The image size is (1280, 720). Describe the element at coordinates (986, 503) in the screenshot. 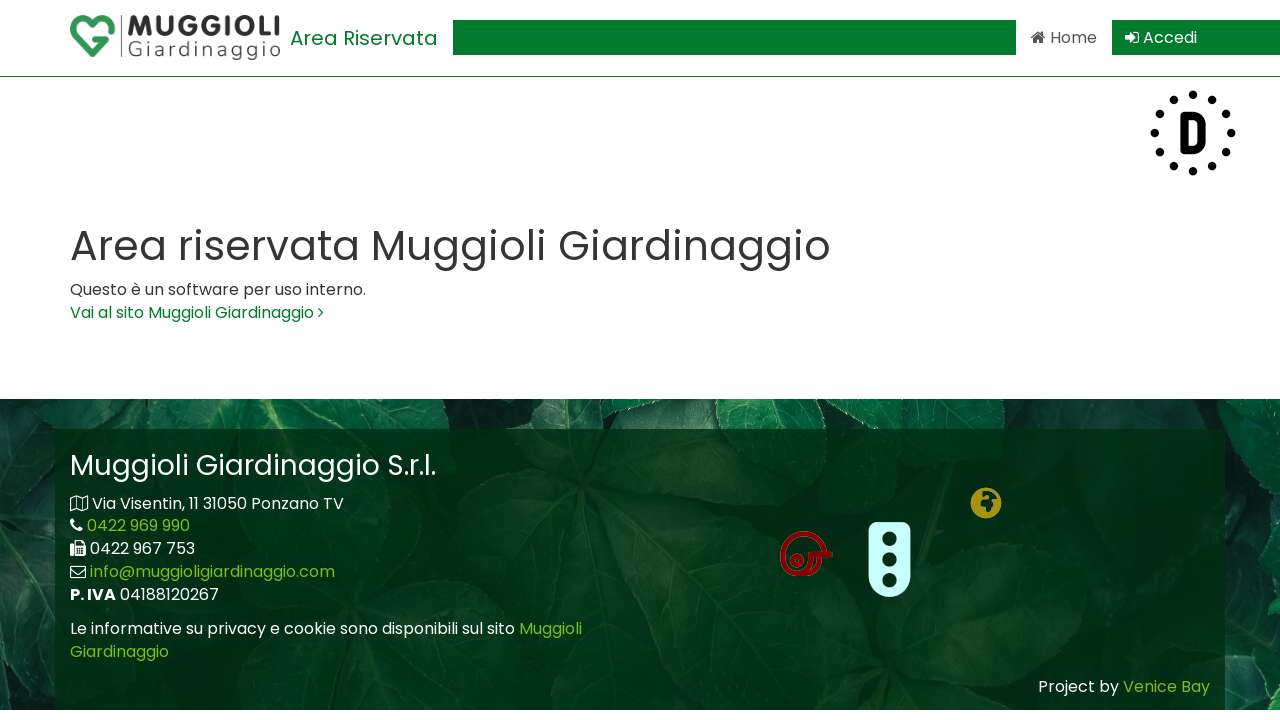

I see `view africa region settings` at that location.